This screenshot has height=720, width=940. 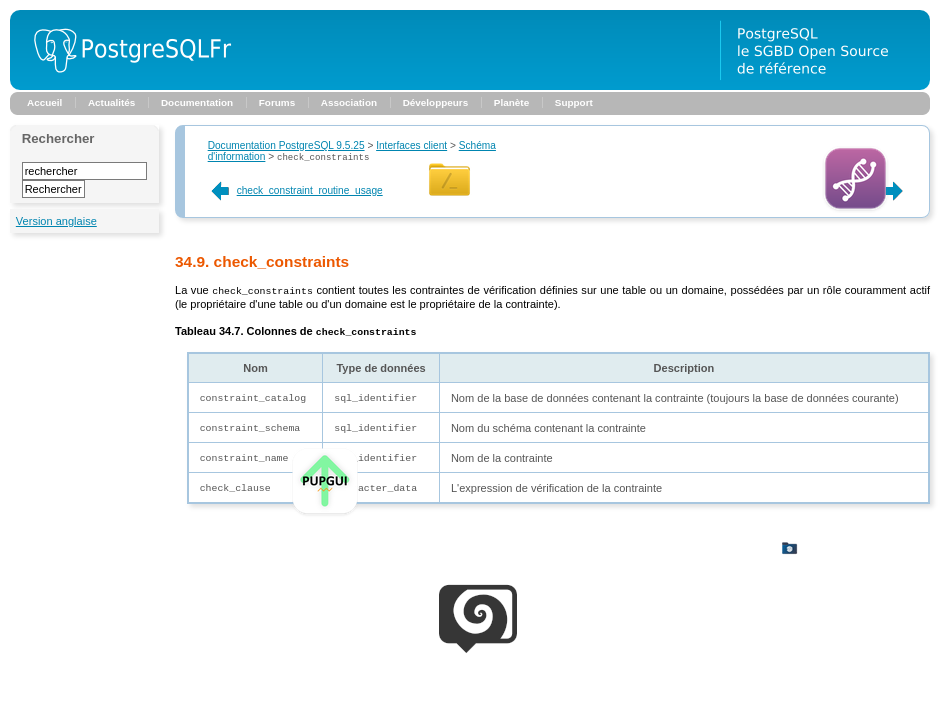 What do you see at coordinates (789, 548) in the screenshot?
I see `open sketchup project files folder` at bounding box center [789, 548].